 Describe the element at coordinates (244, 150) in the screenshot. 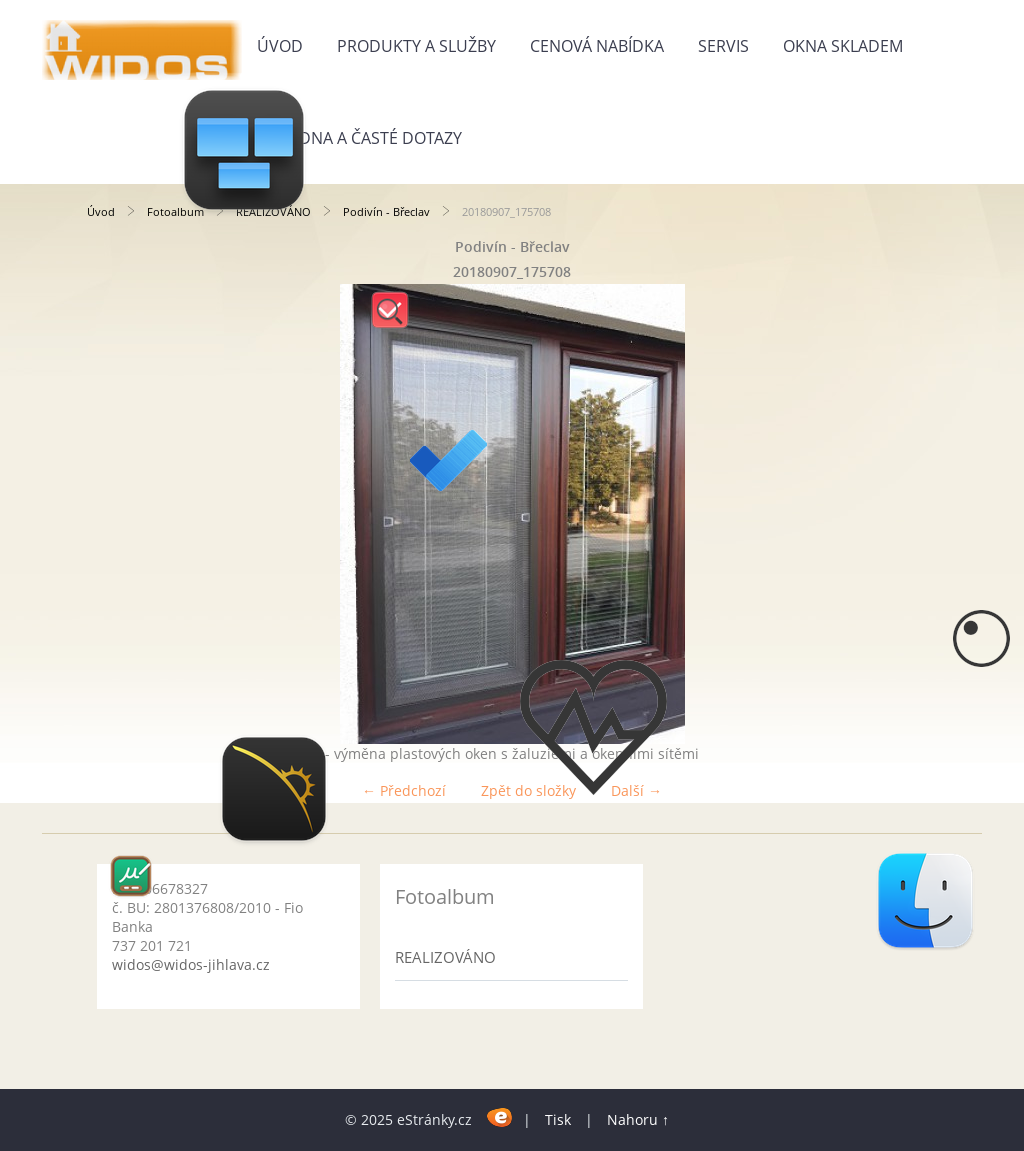

I see `open multitasking view` at that location.